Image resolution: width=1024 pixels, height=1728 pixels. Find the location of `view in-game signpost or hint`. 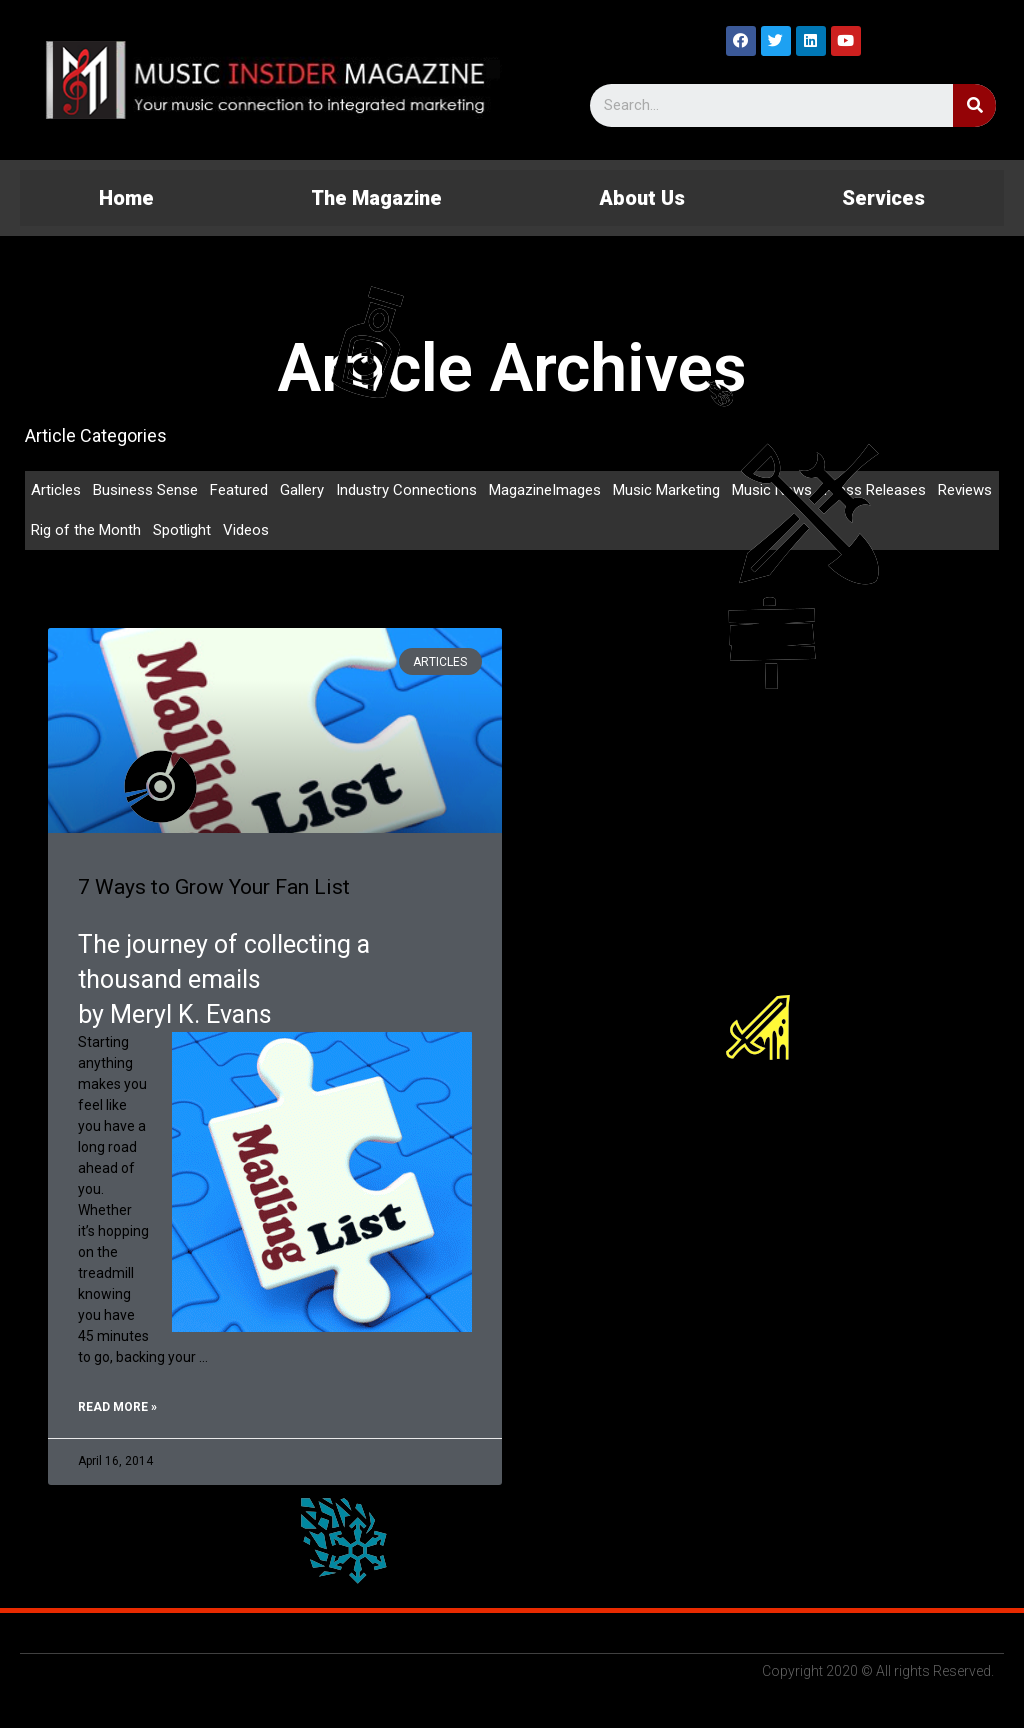

view in-game signpost or hint is located at coordinates (773, 641).